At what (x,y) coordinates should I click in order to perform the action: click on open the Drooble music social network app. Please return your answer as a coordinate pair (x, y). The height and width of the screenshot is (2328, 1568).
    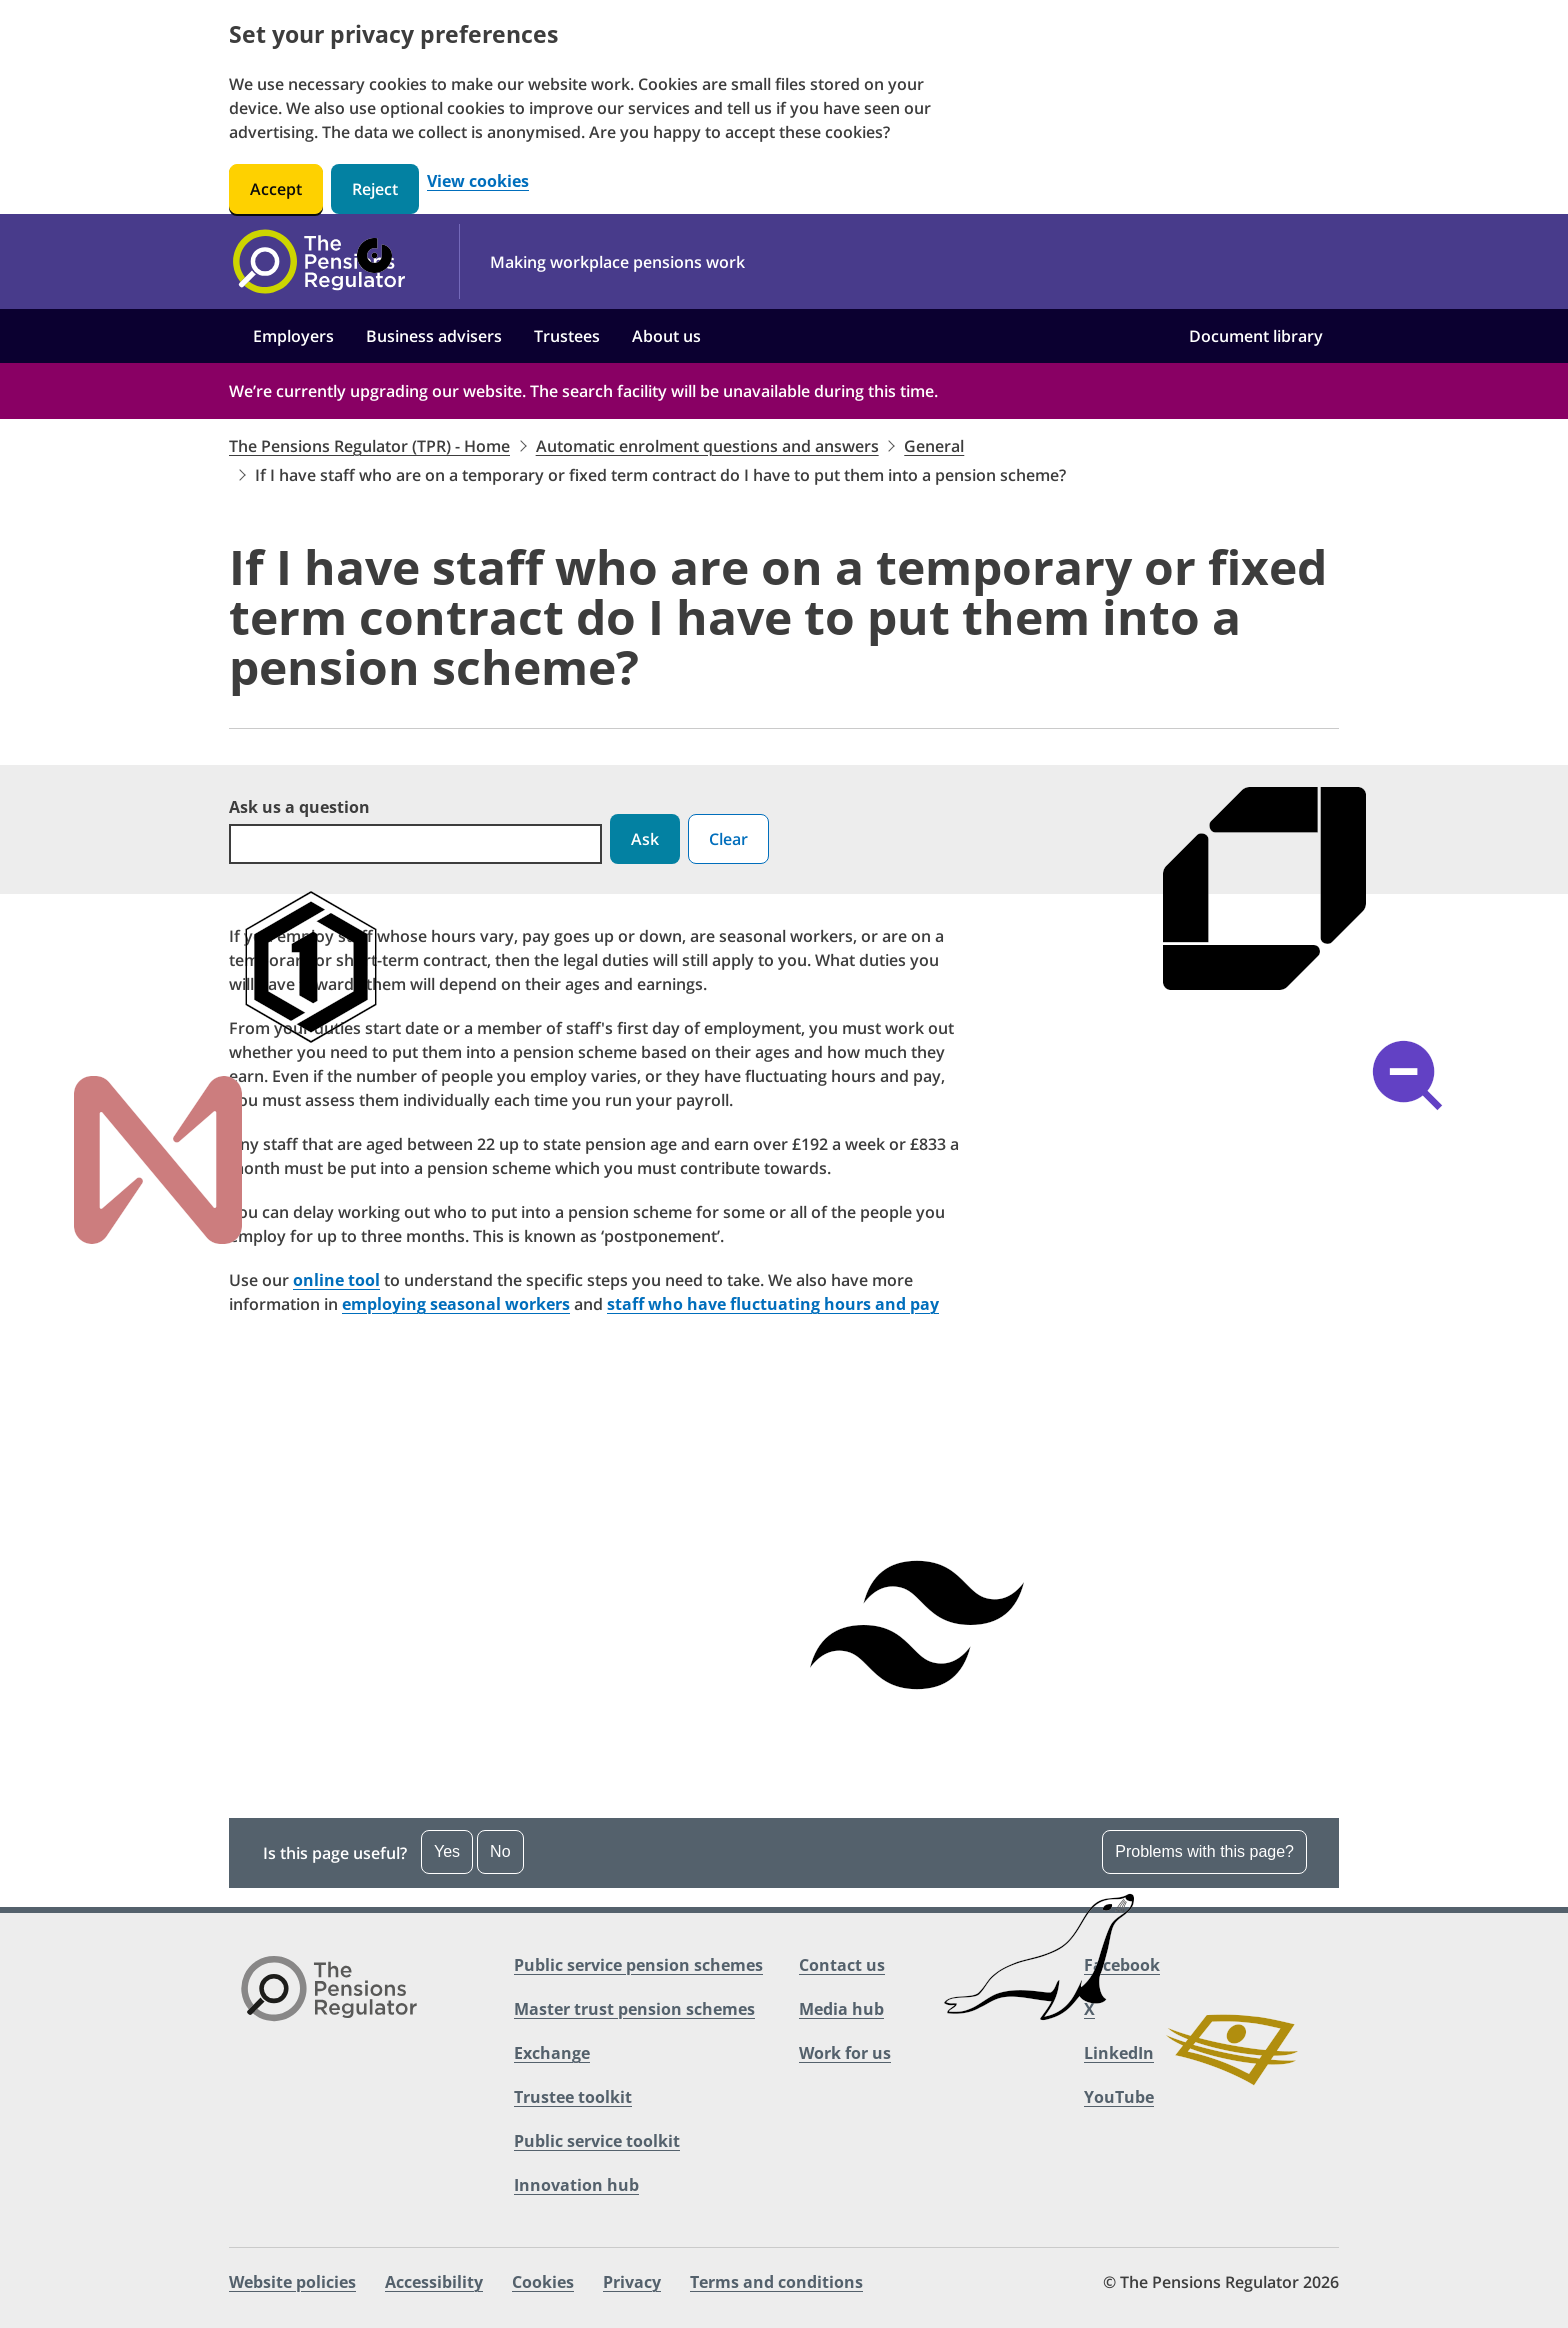
    Looking at the image, I should click on (374, 255).